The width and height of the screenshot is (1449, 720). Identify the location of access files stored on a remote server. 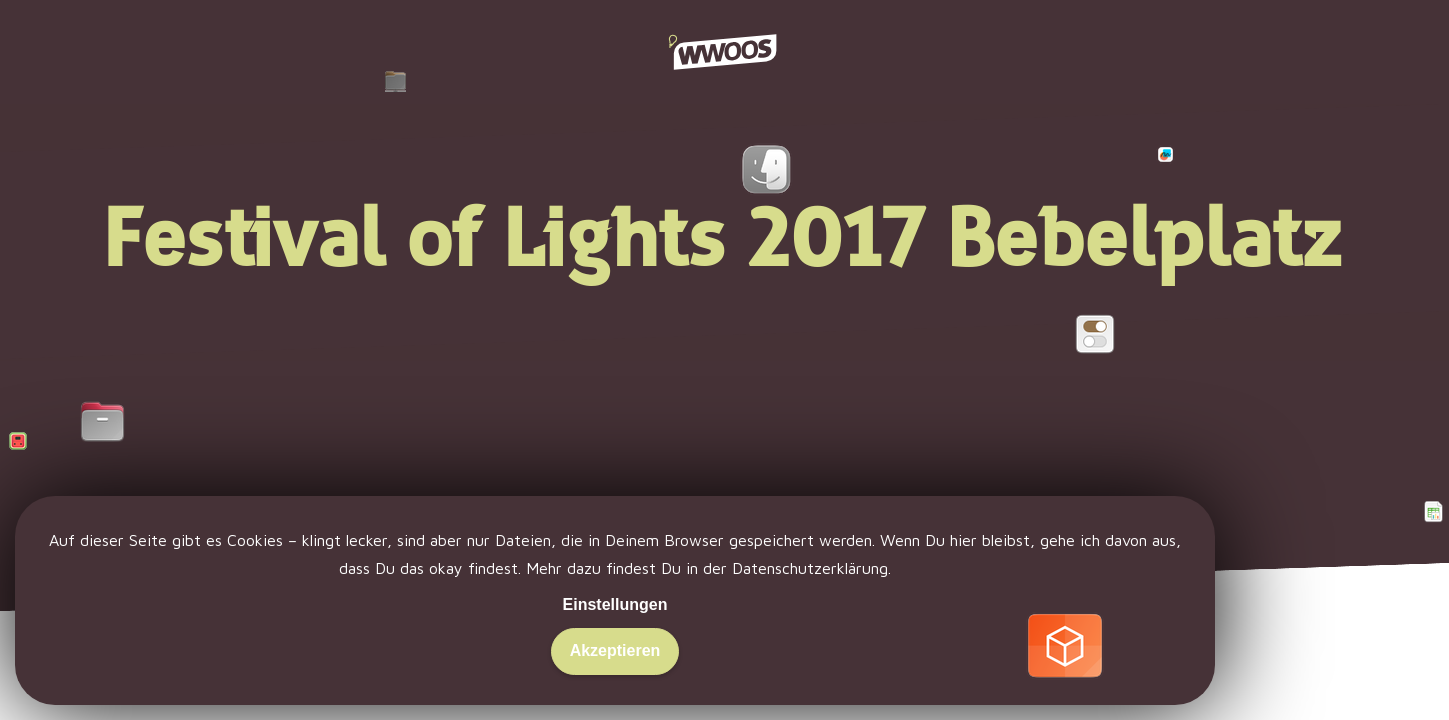
(395, 81).